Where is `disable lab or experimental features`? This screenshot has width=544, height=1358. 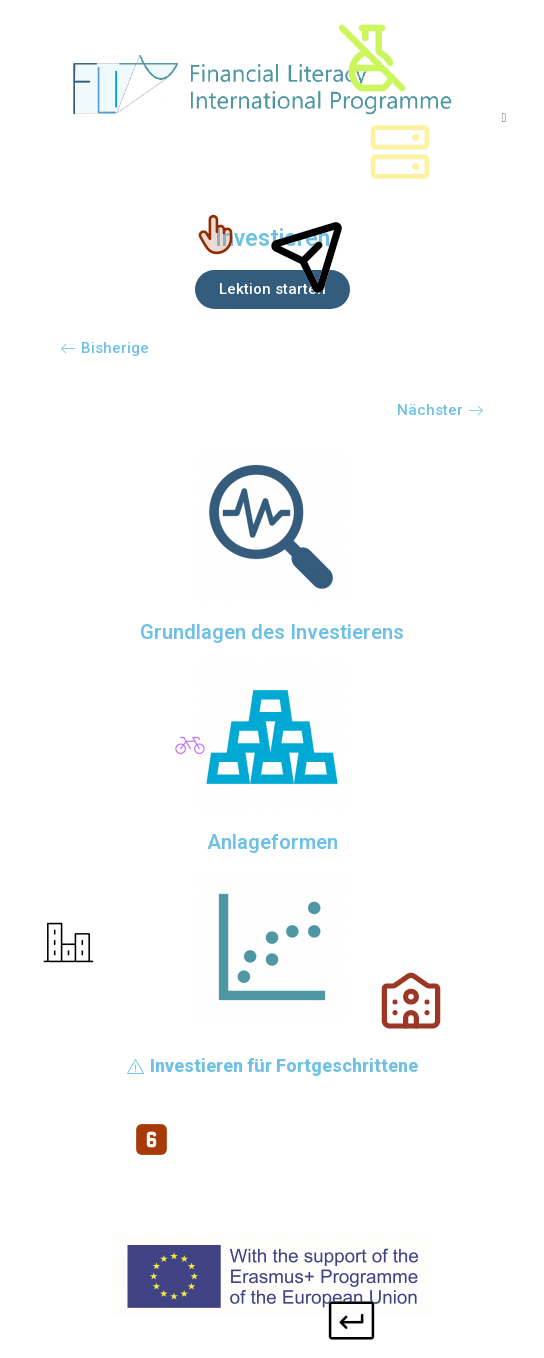
disable lab or experimental features is located at coordinates (372, 58).